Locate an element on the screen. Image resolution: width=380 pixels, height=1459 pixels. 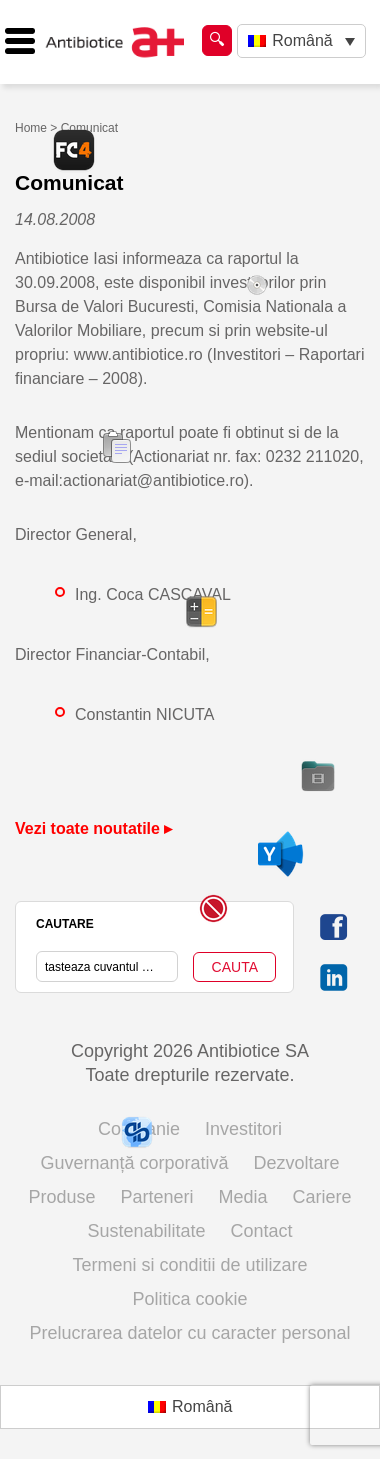
open your videos folder is located at coordinates (318, 776).